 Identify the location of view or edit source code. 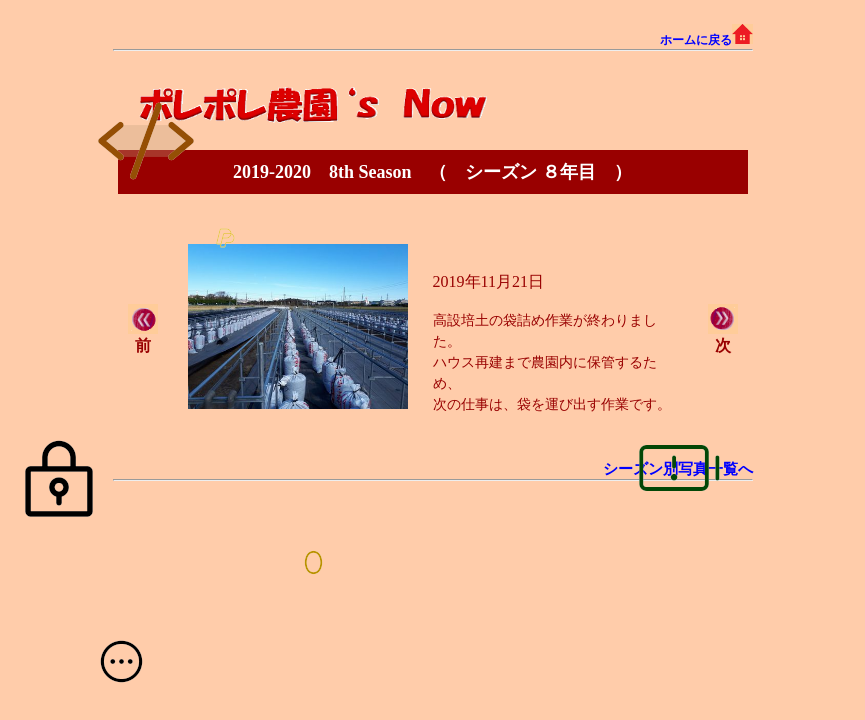
(146, 141).